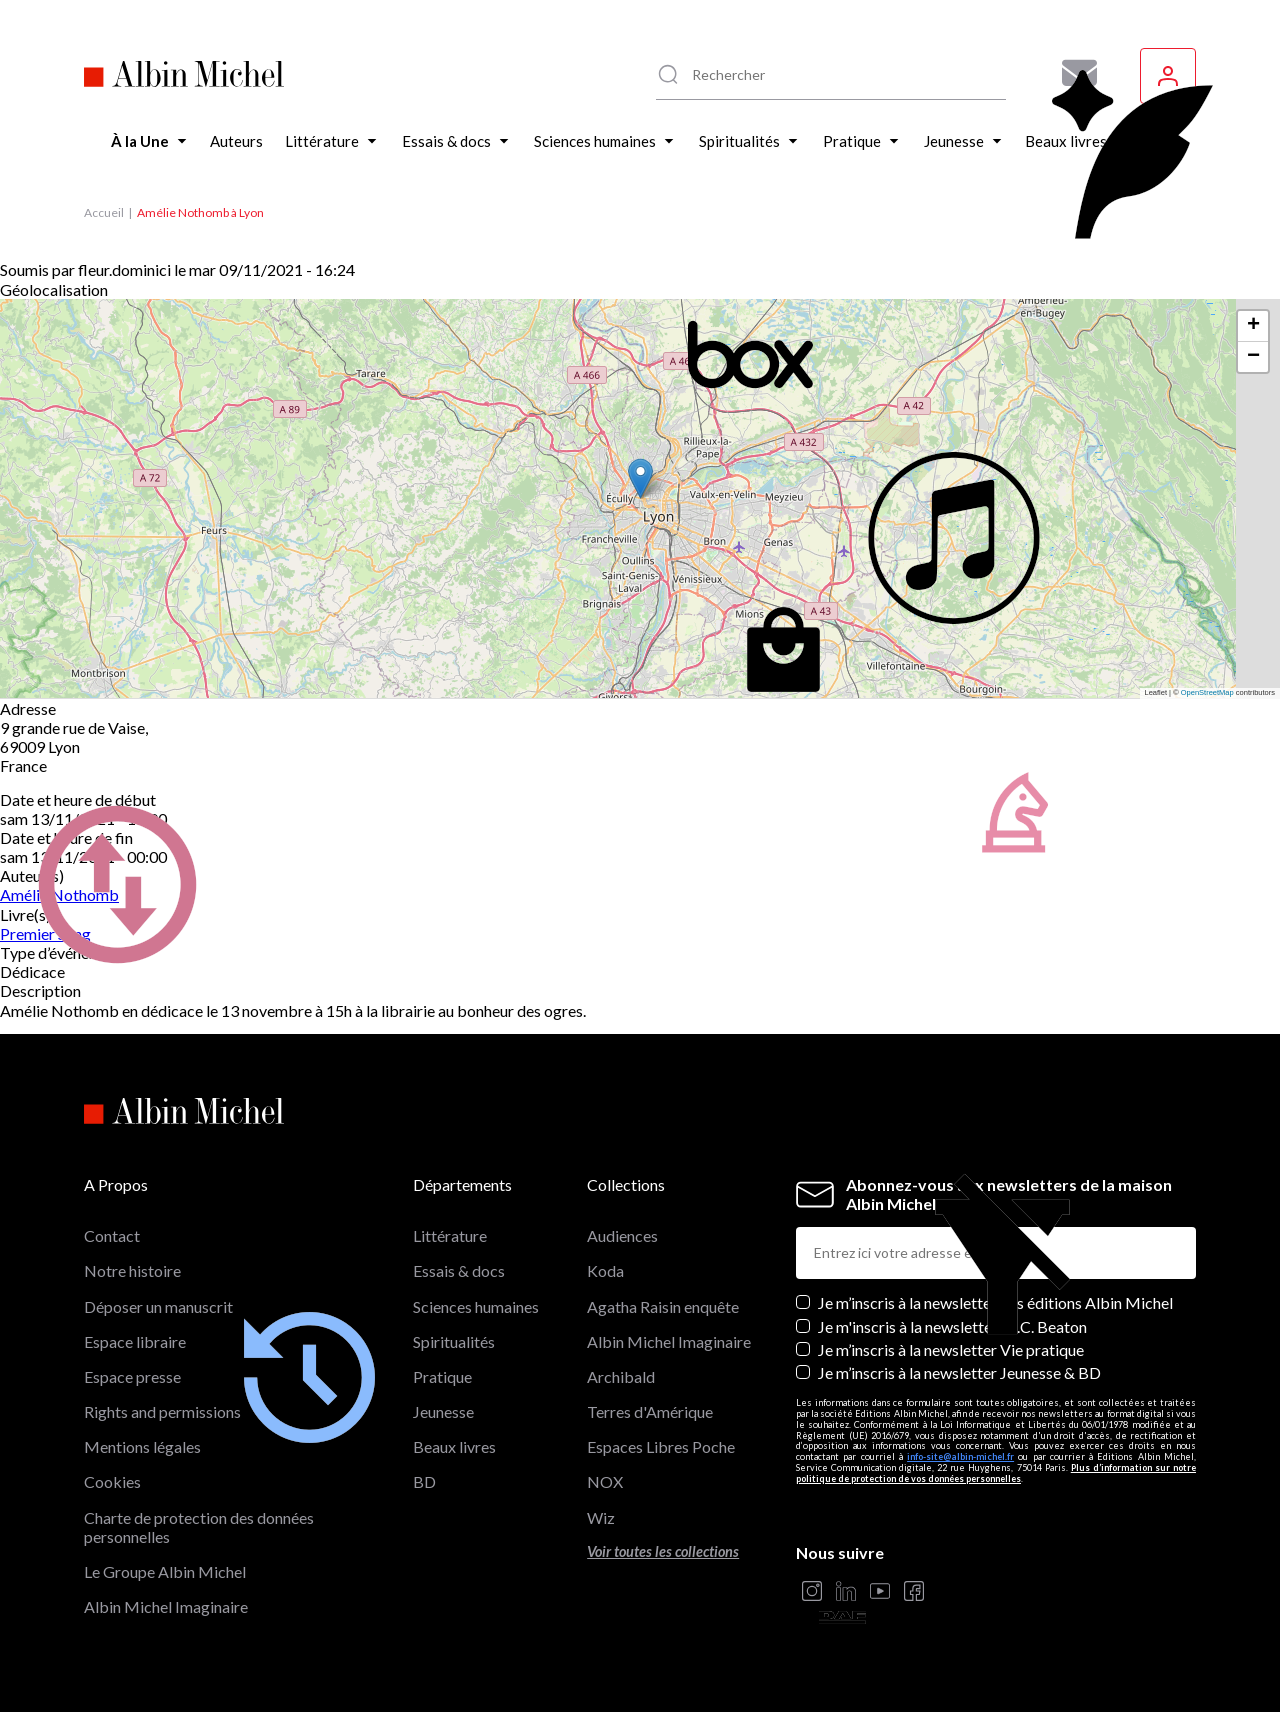 The height and width of the screenshot is (1713, 1280). What do you see at coordinates (1015, 815) in the screenshot?
I see `play chess game` at bounding box center [1015, 815].